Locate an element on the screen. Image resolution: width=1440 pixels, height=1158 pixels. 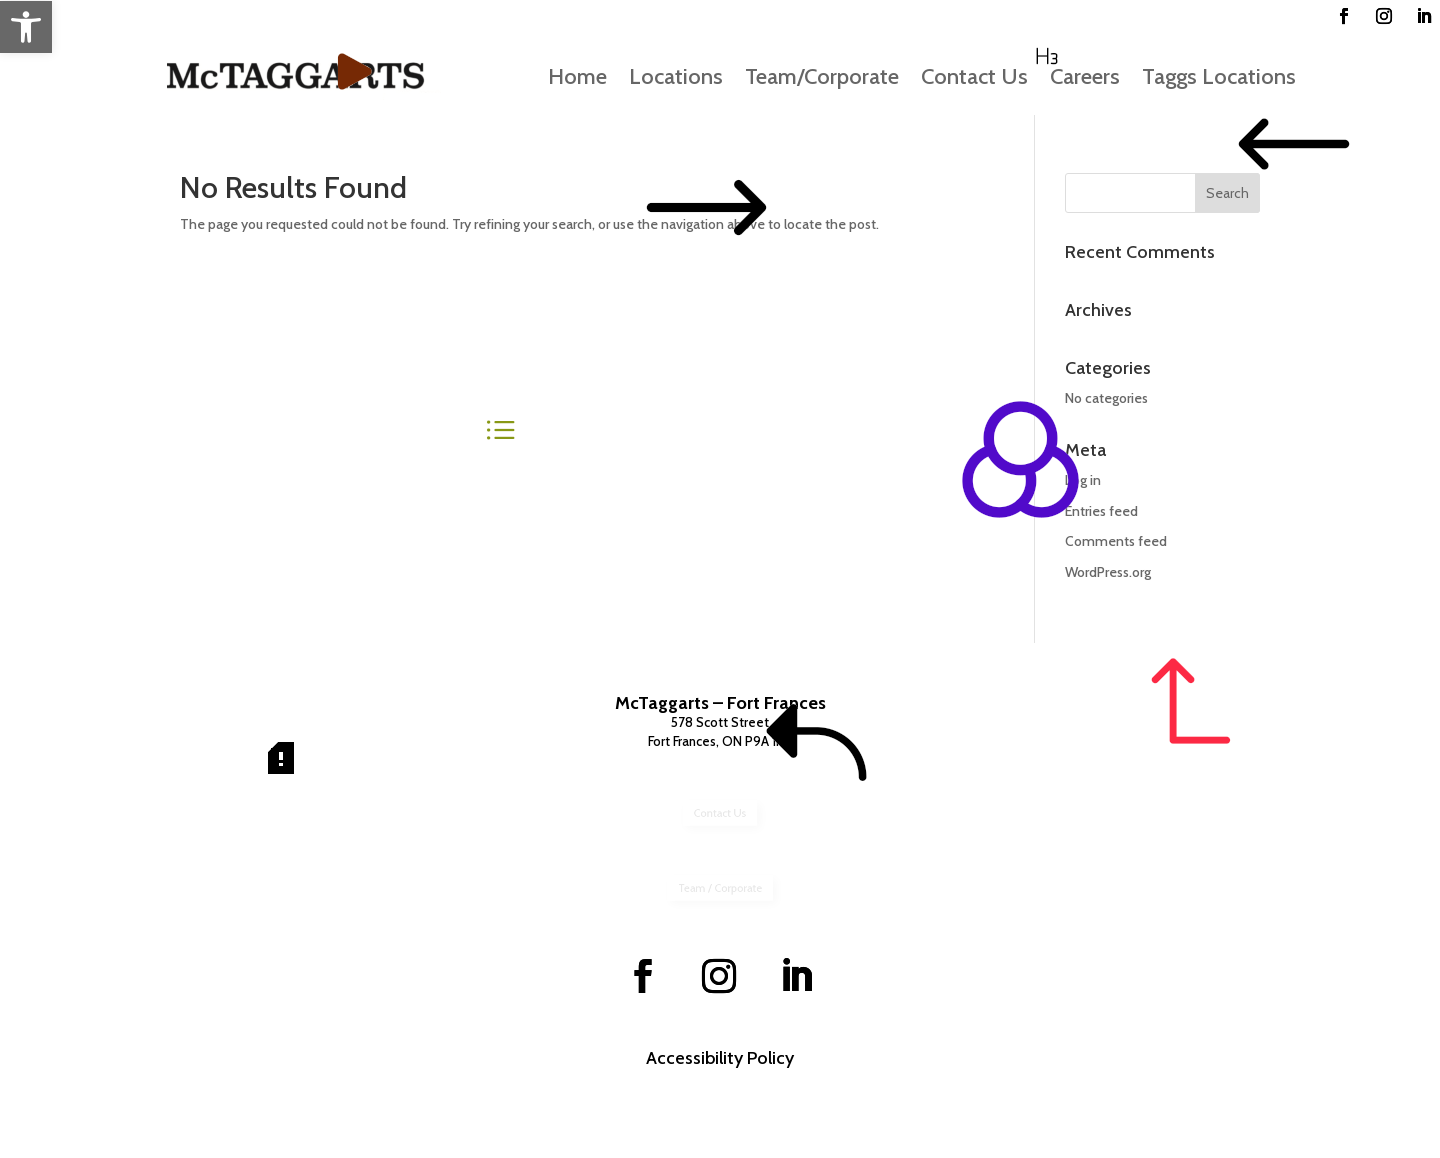
go back to the previous page is located at coordinates (1294, 144).